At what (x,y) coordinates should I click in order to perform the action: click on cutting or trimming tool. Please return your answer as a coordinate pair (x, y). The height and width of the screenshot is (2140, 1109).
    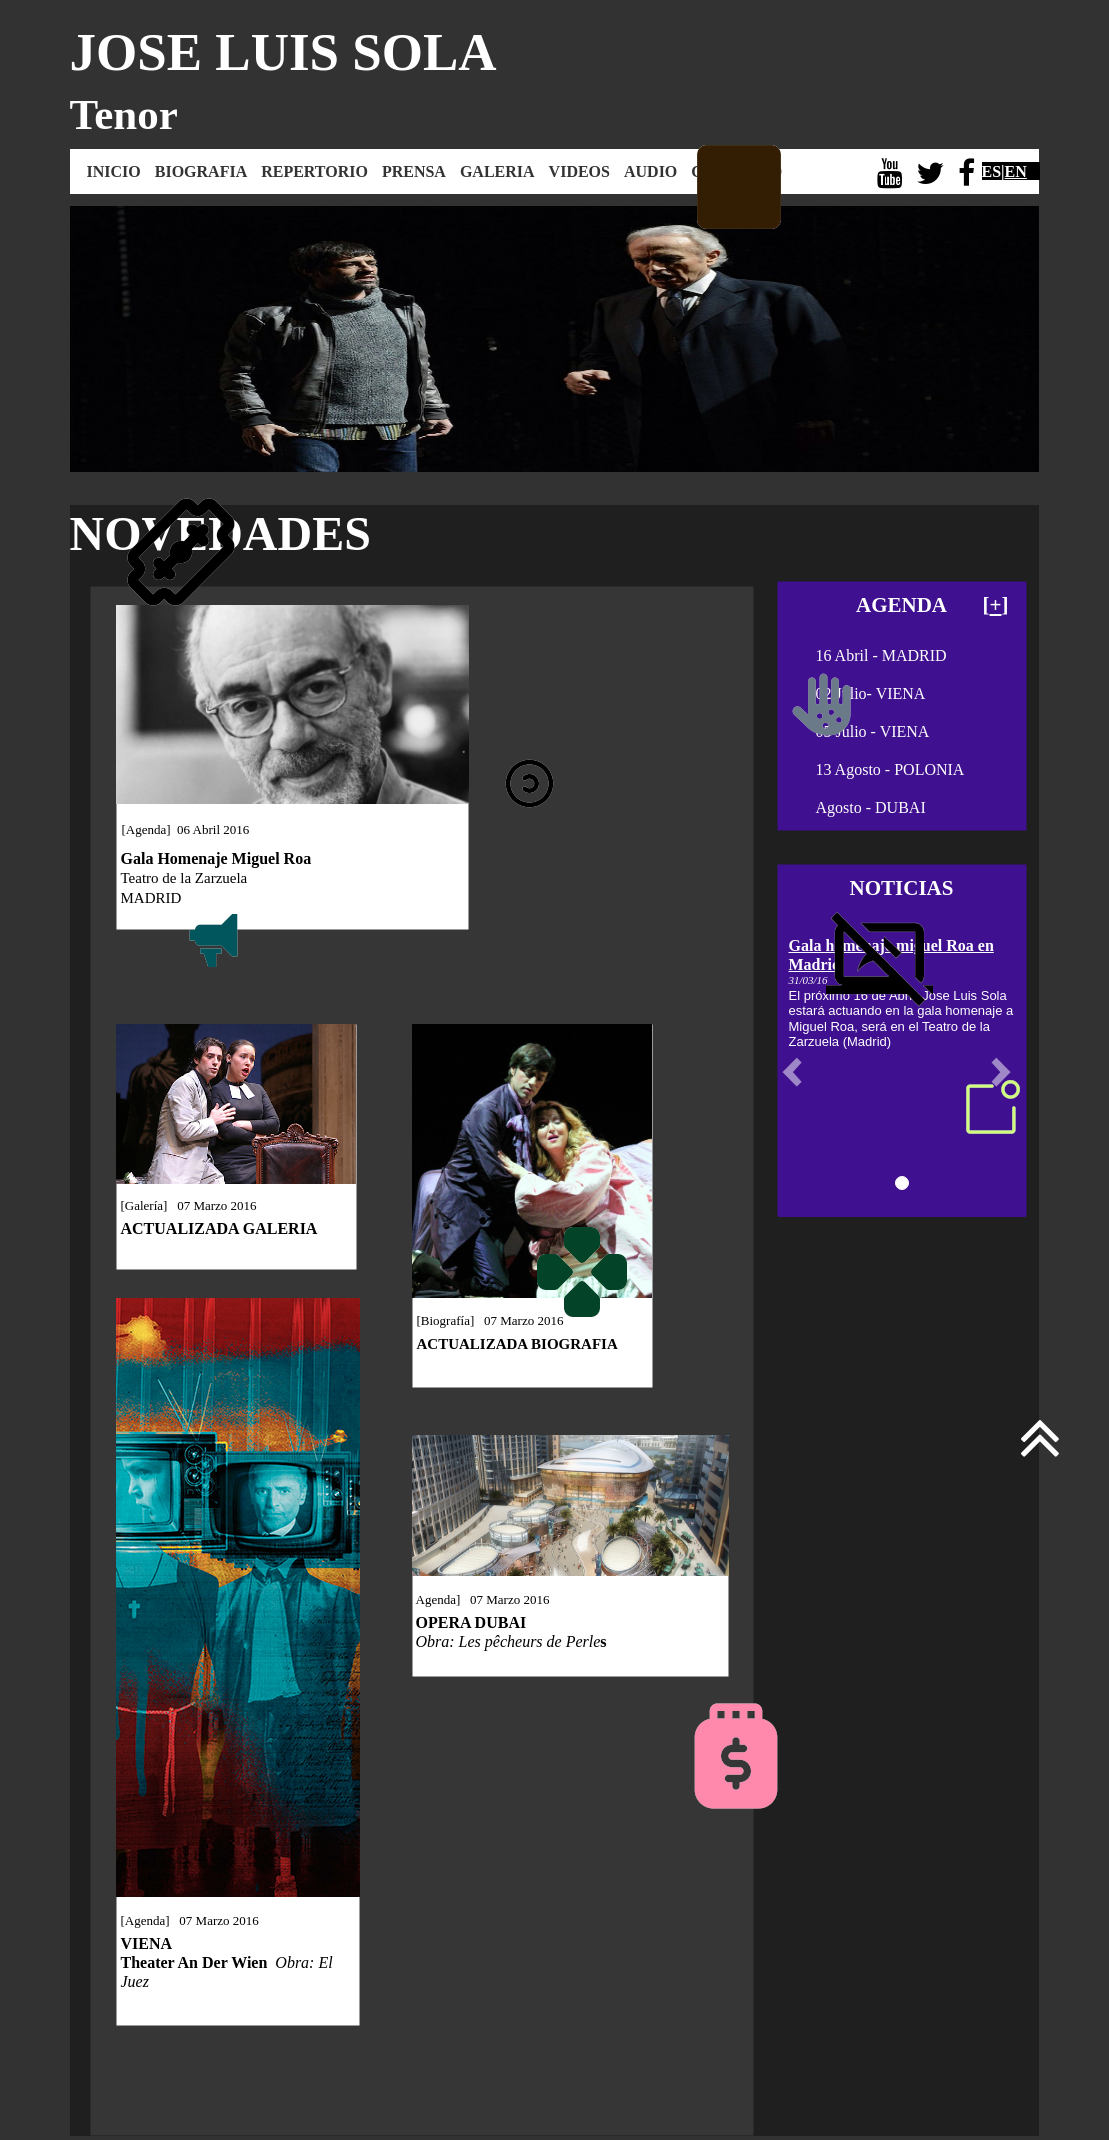
    Looking at the image, I should click on (181, 552).